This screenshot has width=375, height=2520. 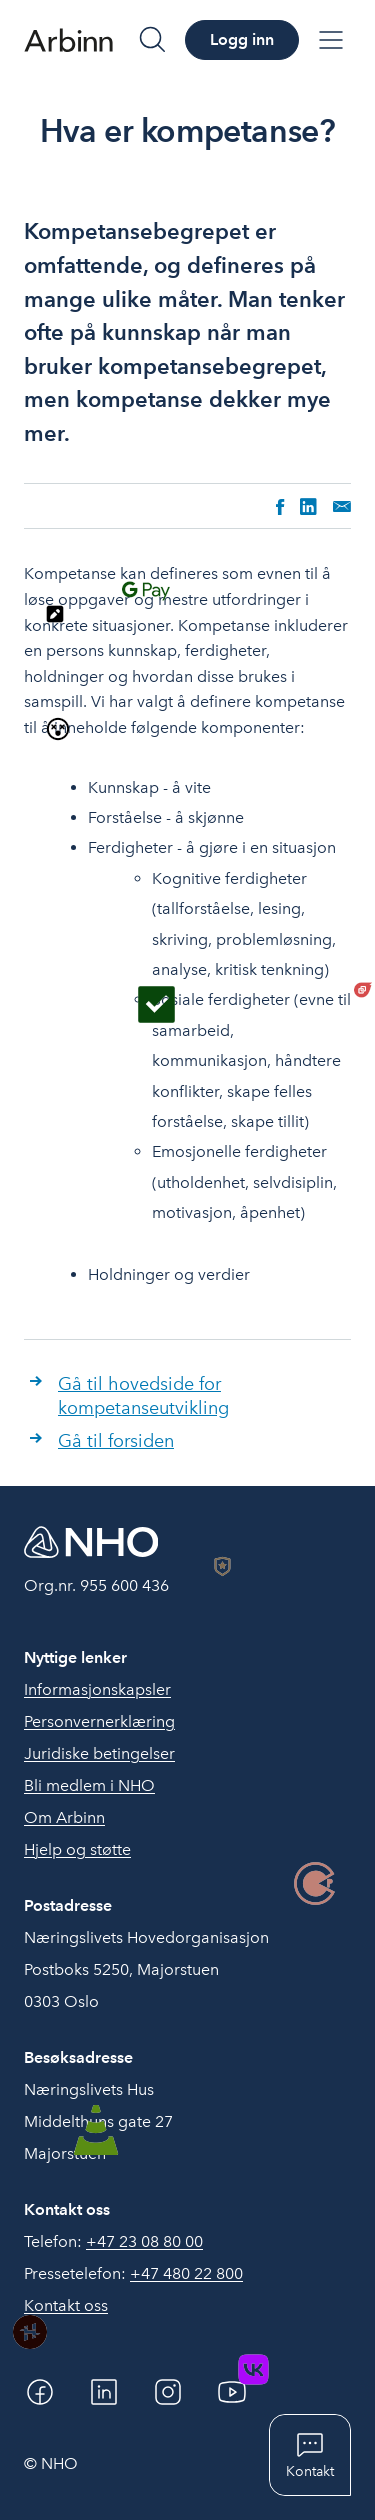 What do you see at coordinates (55, 614) in the screenshot?
I see `edit or modify content` at bounding box center [55, 614].